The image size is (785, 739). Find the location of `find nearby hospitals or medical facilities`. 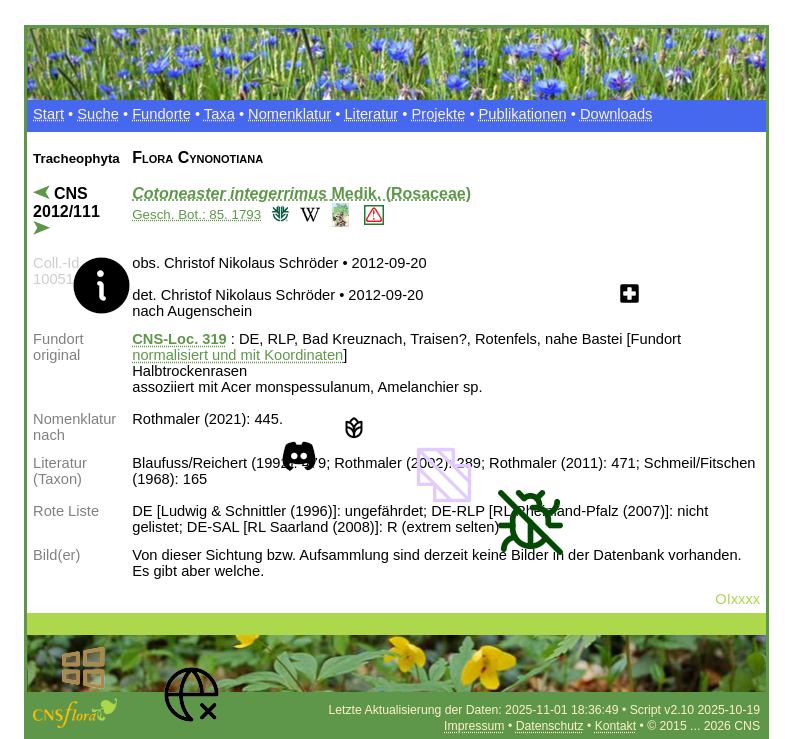

find nearby hospitals or medical facilities is located at coordinates (629, 293).